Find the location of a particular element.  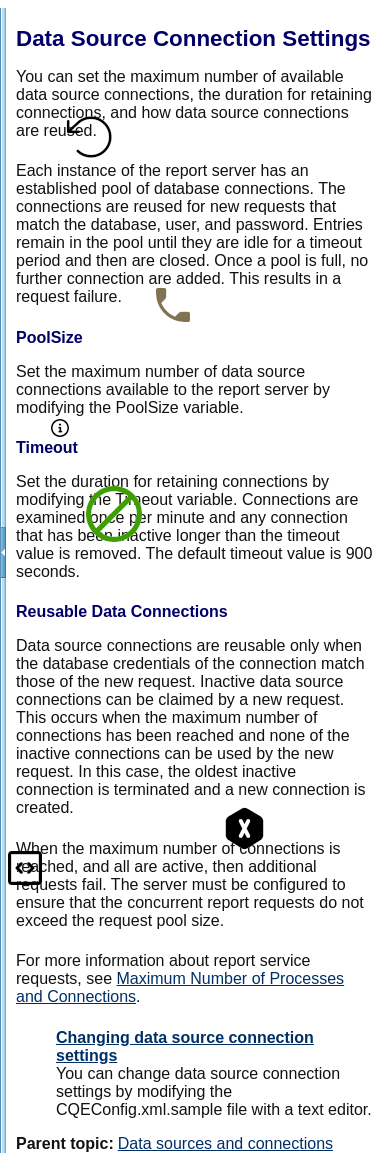

view source code is located at coordinates (25, 868).